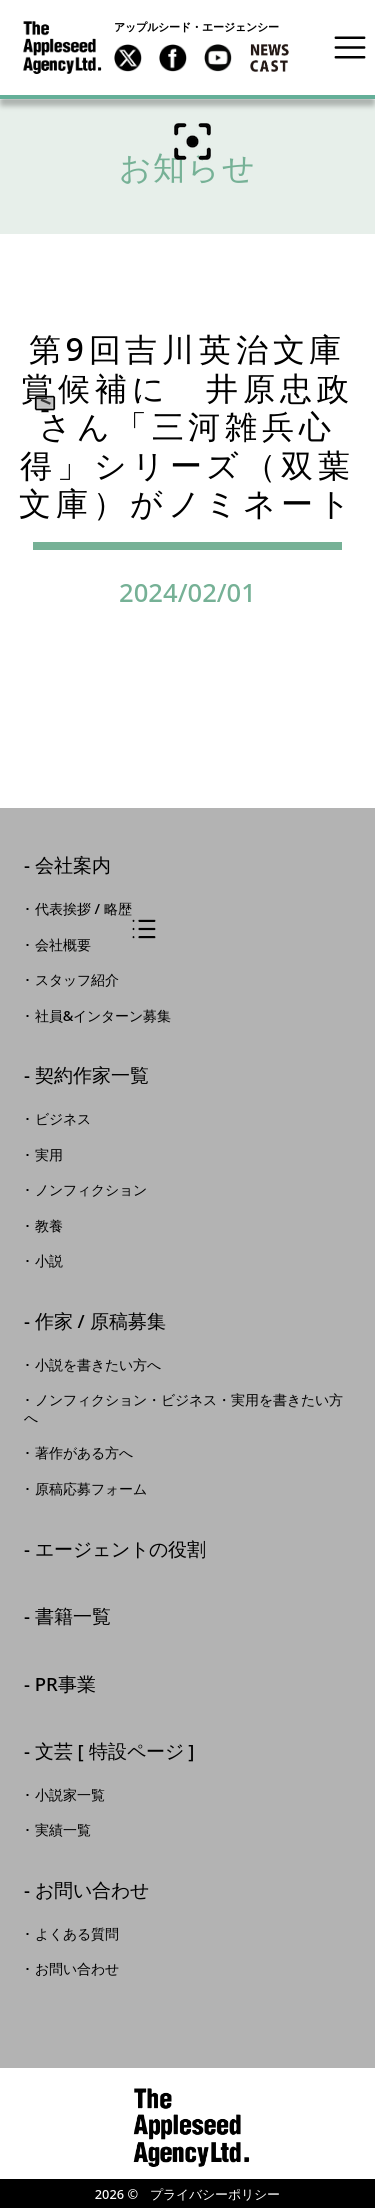 This screenshot has height=2208, width=375. What do you see at coordinates (45, 404) in the screenshot?
I see `access tv or display settings` at bounding box center [45, 404].